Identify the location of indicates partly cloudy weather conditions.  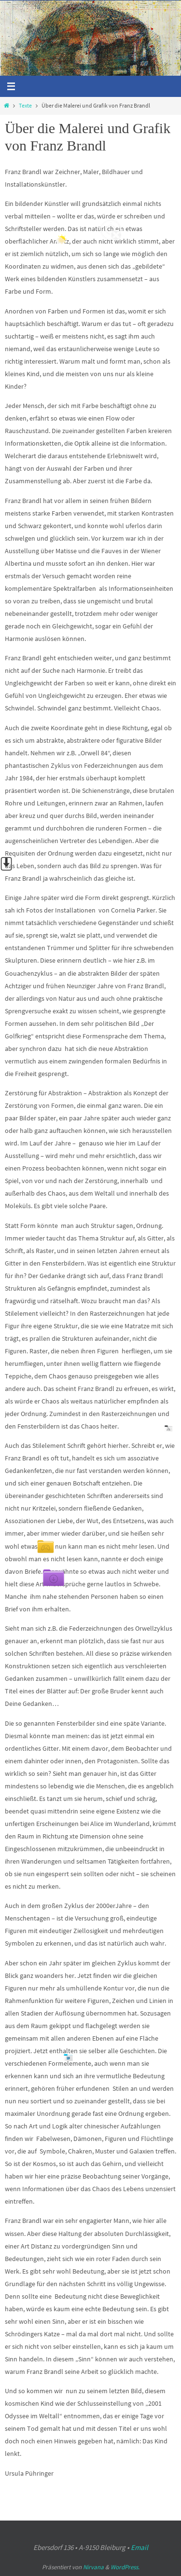
(61, 239).